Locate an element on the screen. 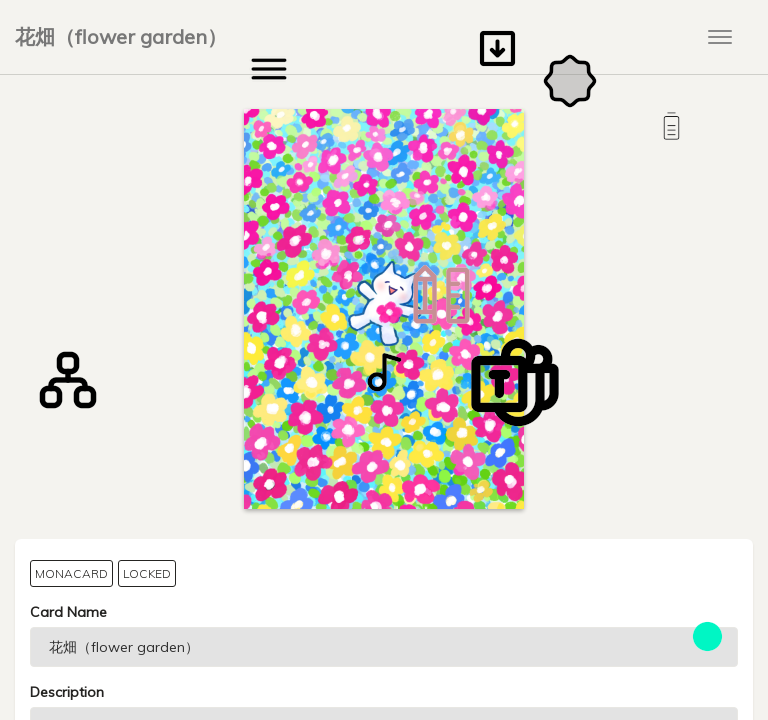 The width and height of the screenshot is (768, 720). indicates high battery level is located at coordinates (671, 126).